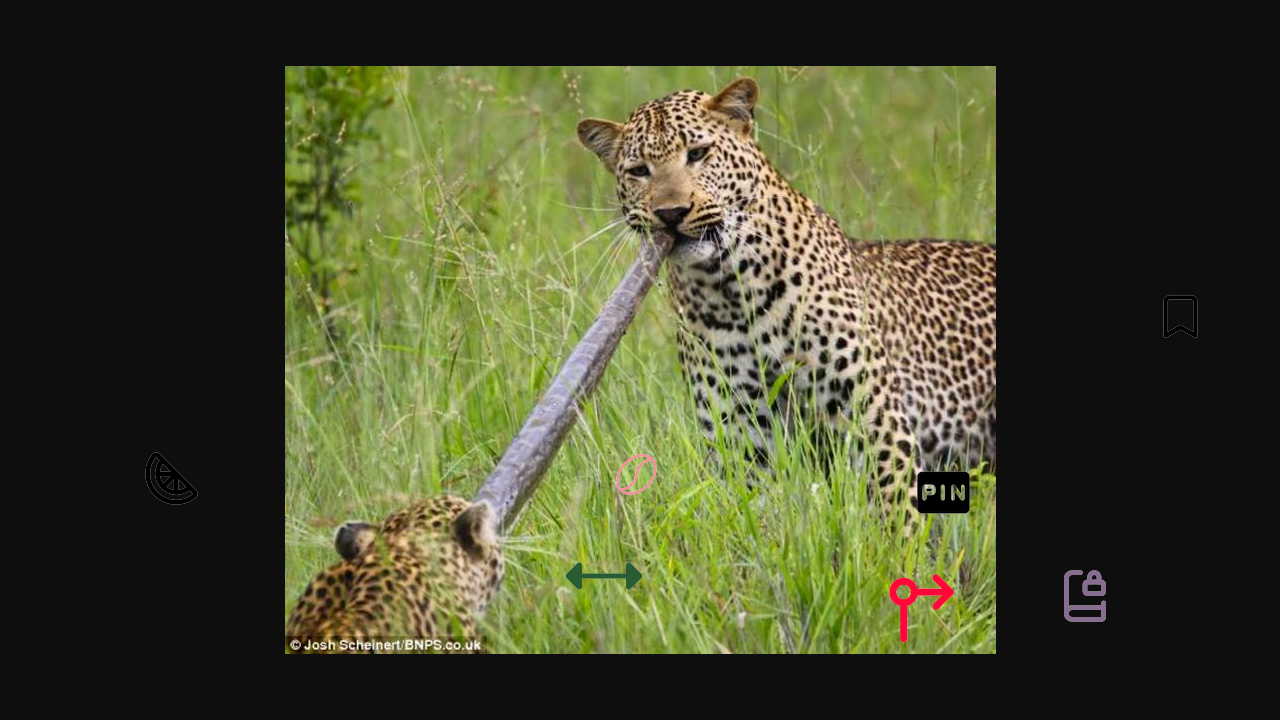 This screenshot has height=720, width=1280. I want to click on resize element horizontally, so click(604, 576).